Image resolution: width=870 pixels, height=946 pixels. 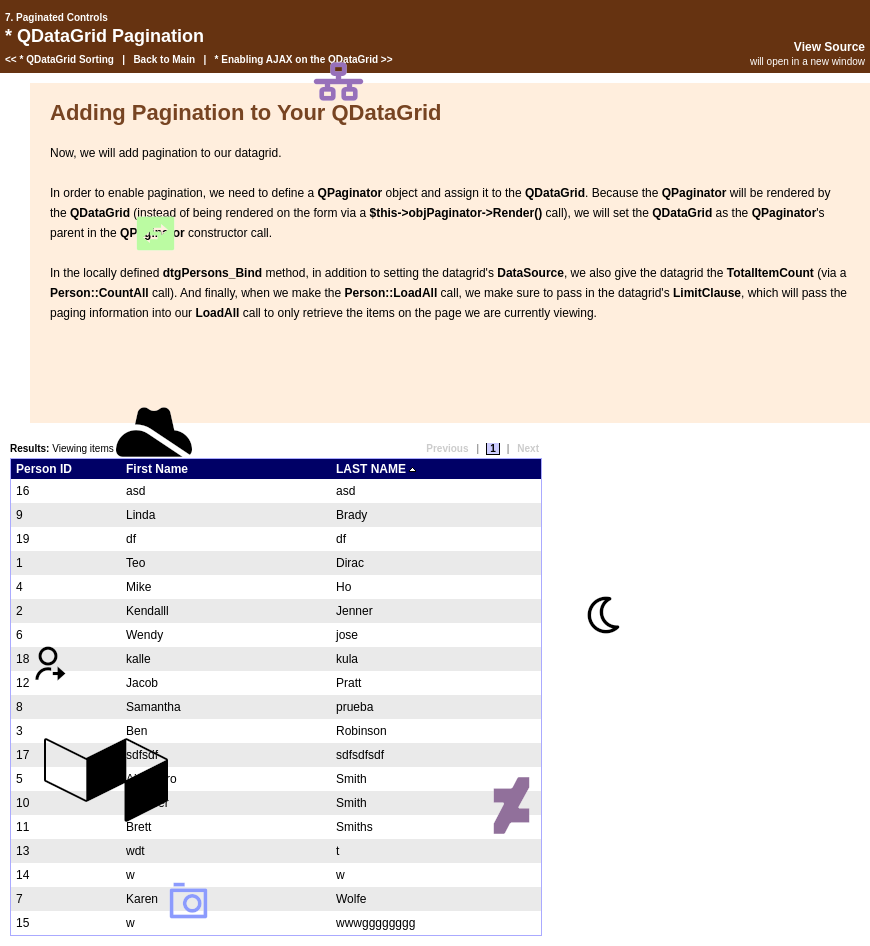 I want to click on select western or cowboy theme, so click(x=154, y=434).